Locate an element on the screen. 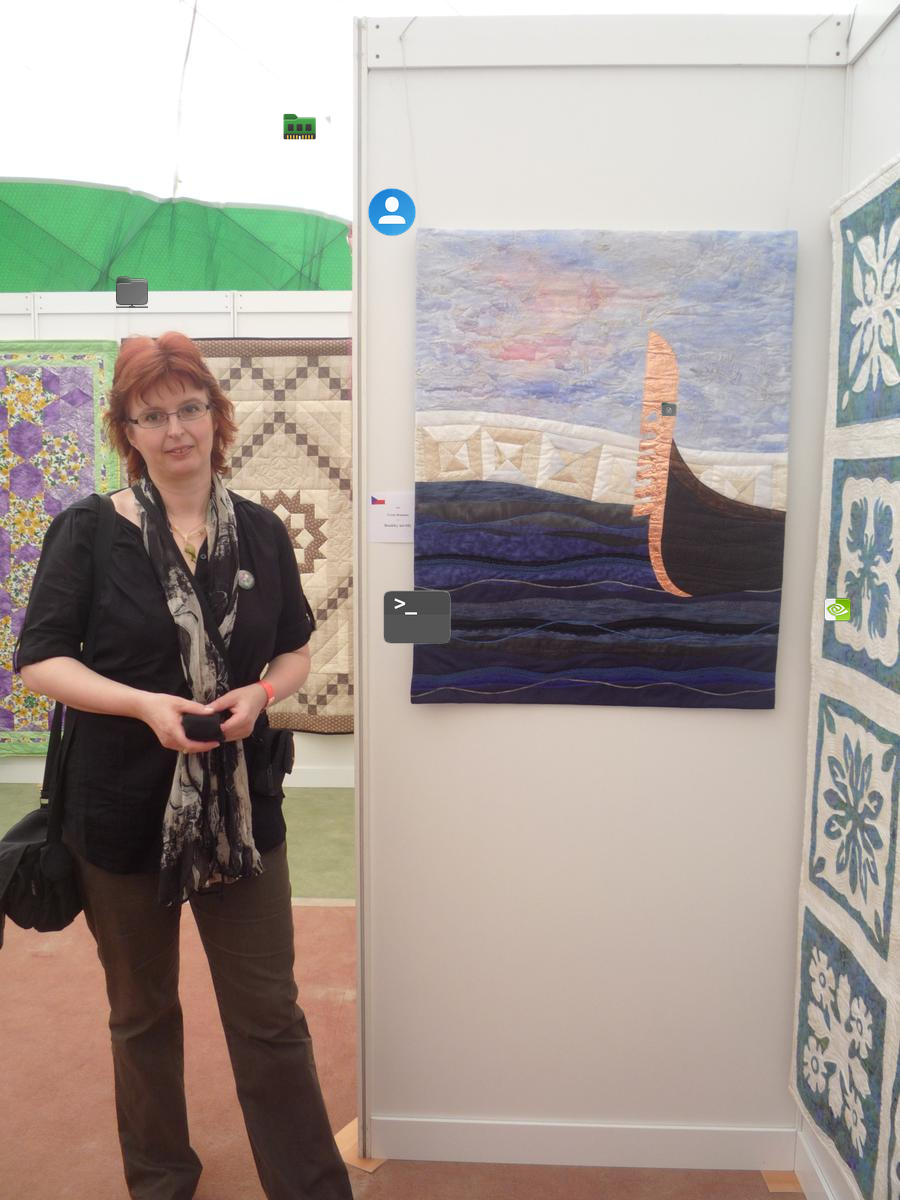 Image resolution: width=900 pixels, height=1204 pixels. access files stored on a remote server is located at coordinates (132, 292).